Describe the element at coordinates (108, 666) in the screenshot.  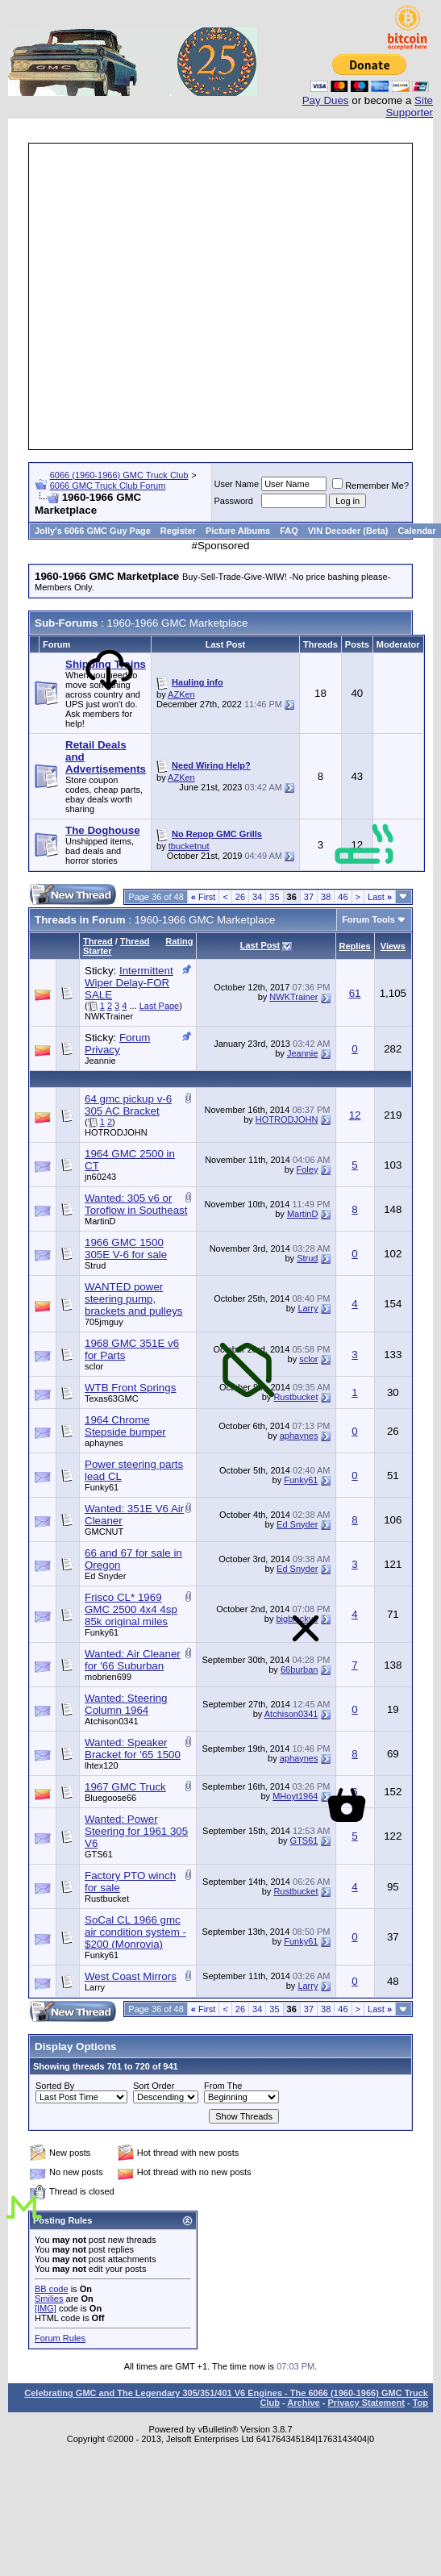
I see `download file from cloud storage` at that location.